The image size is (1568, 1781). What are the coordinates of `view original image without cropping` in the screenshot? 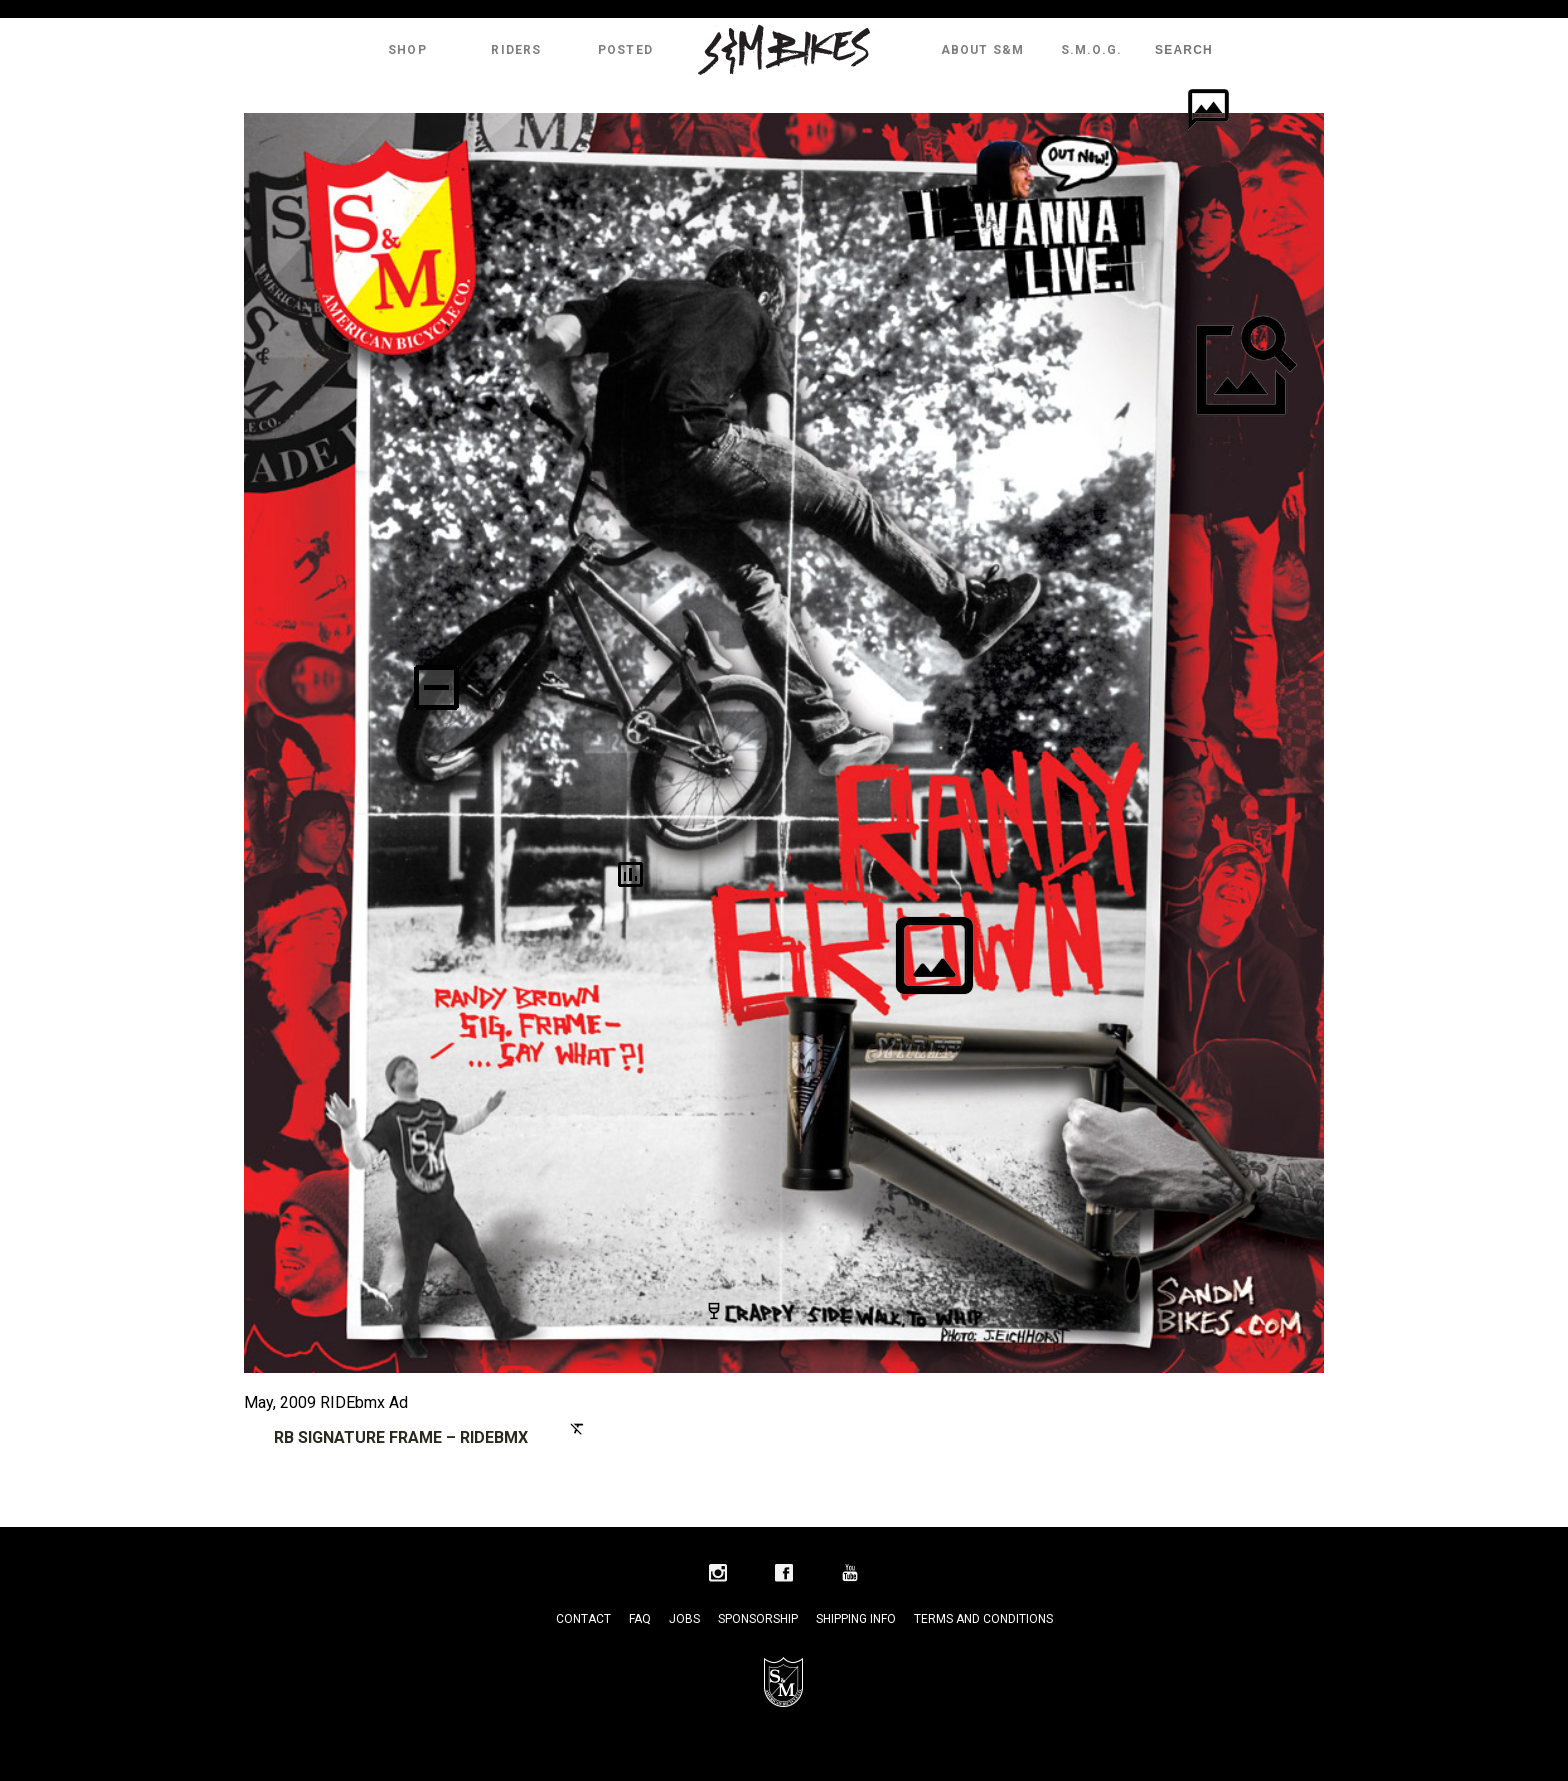 It's located at (934, 955).